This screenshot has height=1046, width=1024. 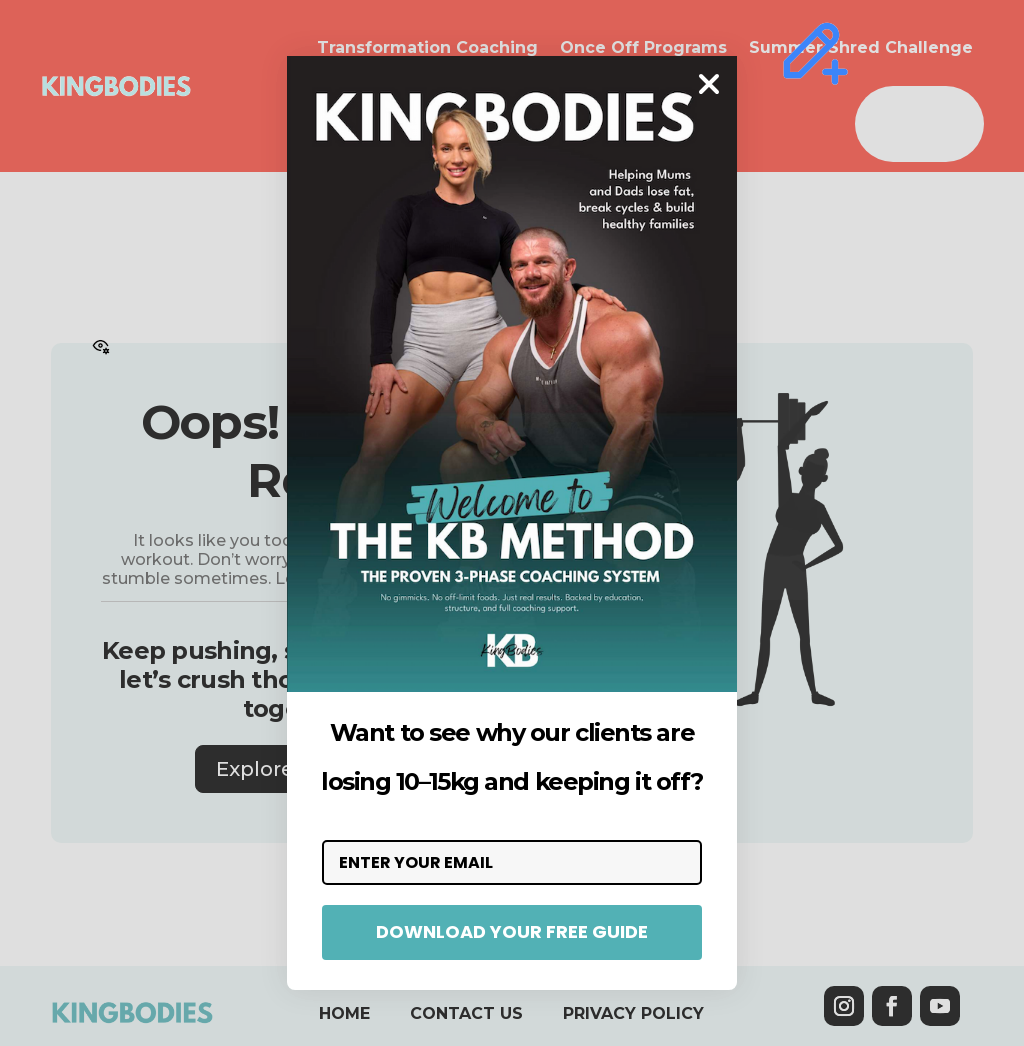 I want to click on create a new note or document, so click(x=812, y=49).